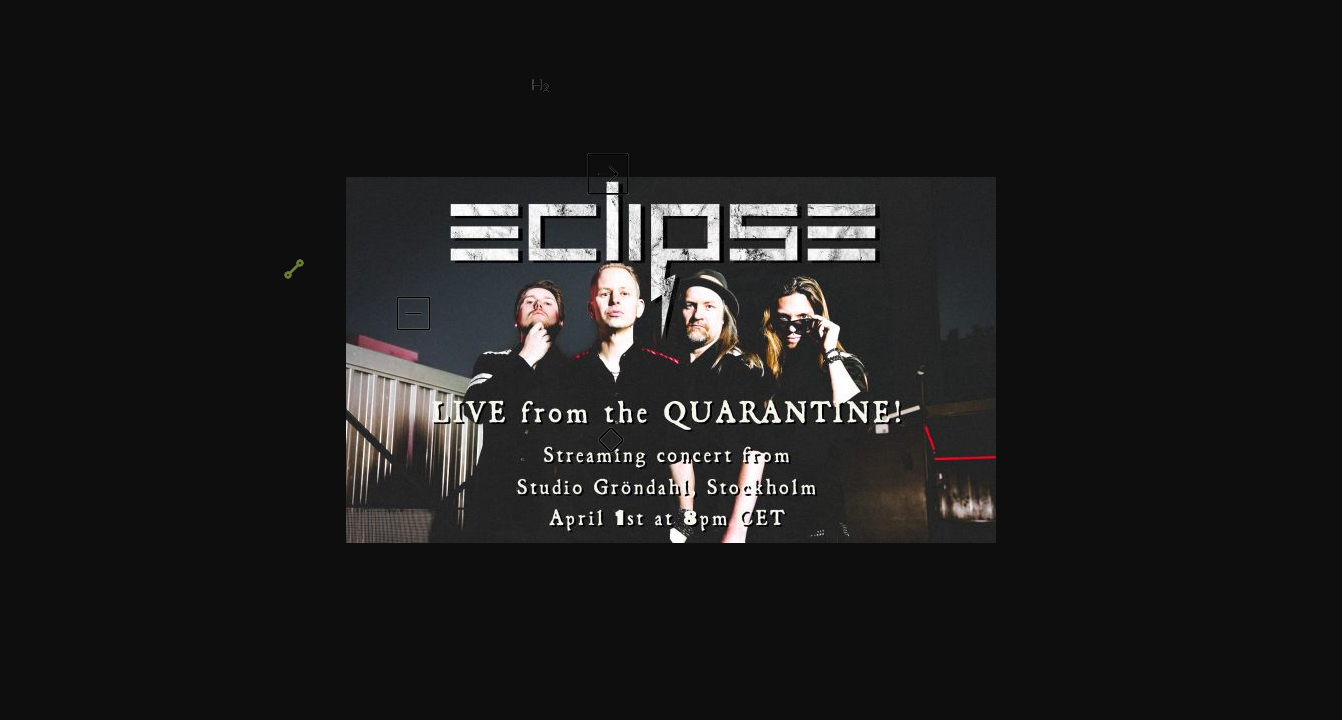  What do you see at coordinates (611, 440) in the screenshot?
I see `indicates a diamond or rhombus shape element` at bounding box center [611, 440].